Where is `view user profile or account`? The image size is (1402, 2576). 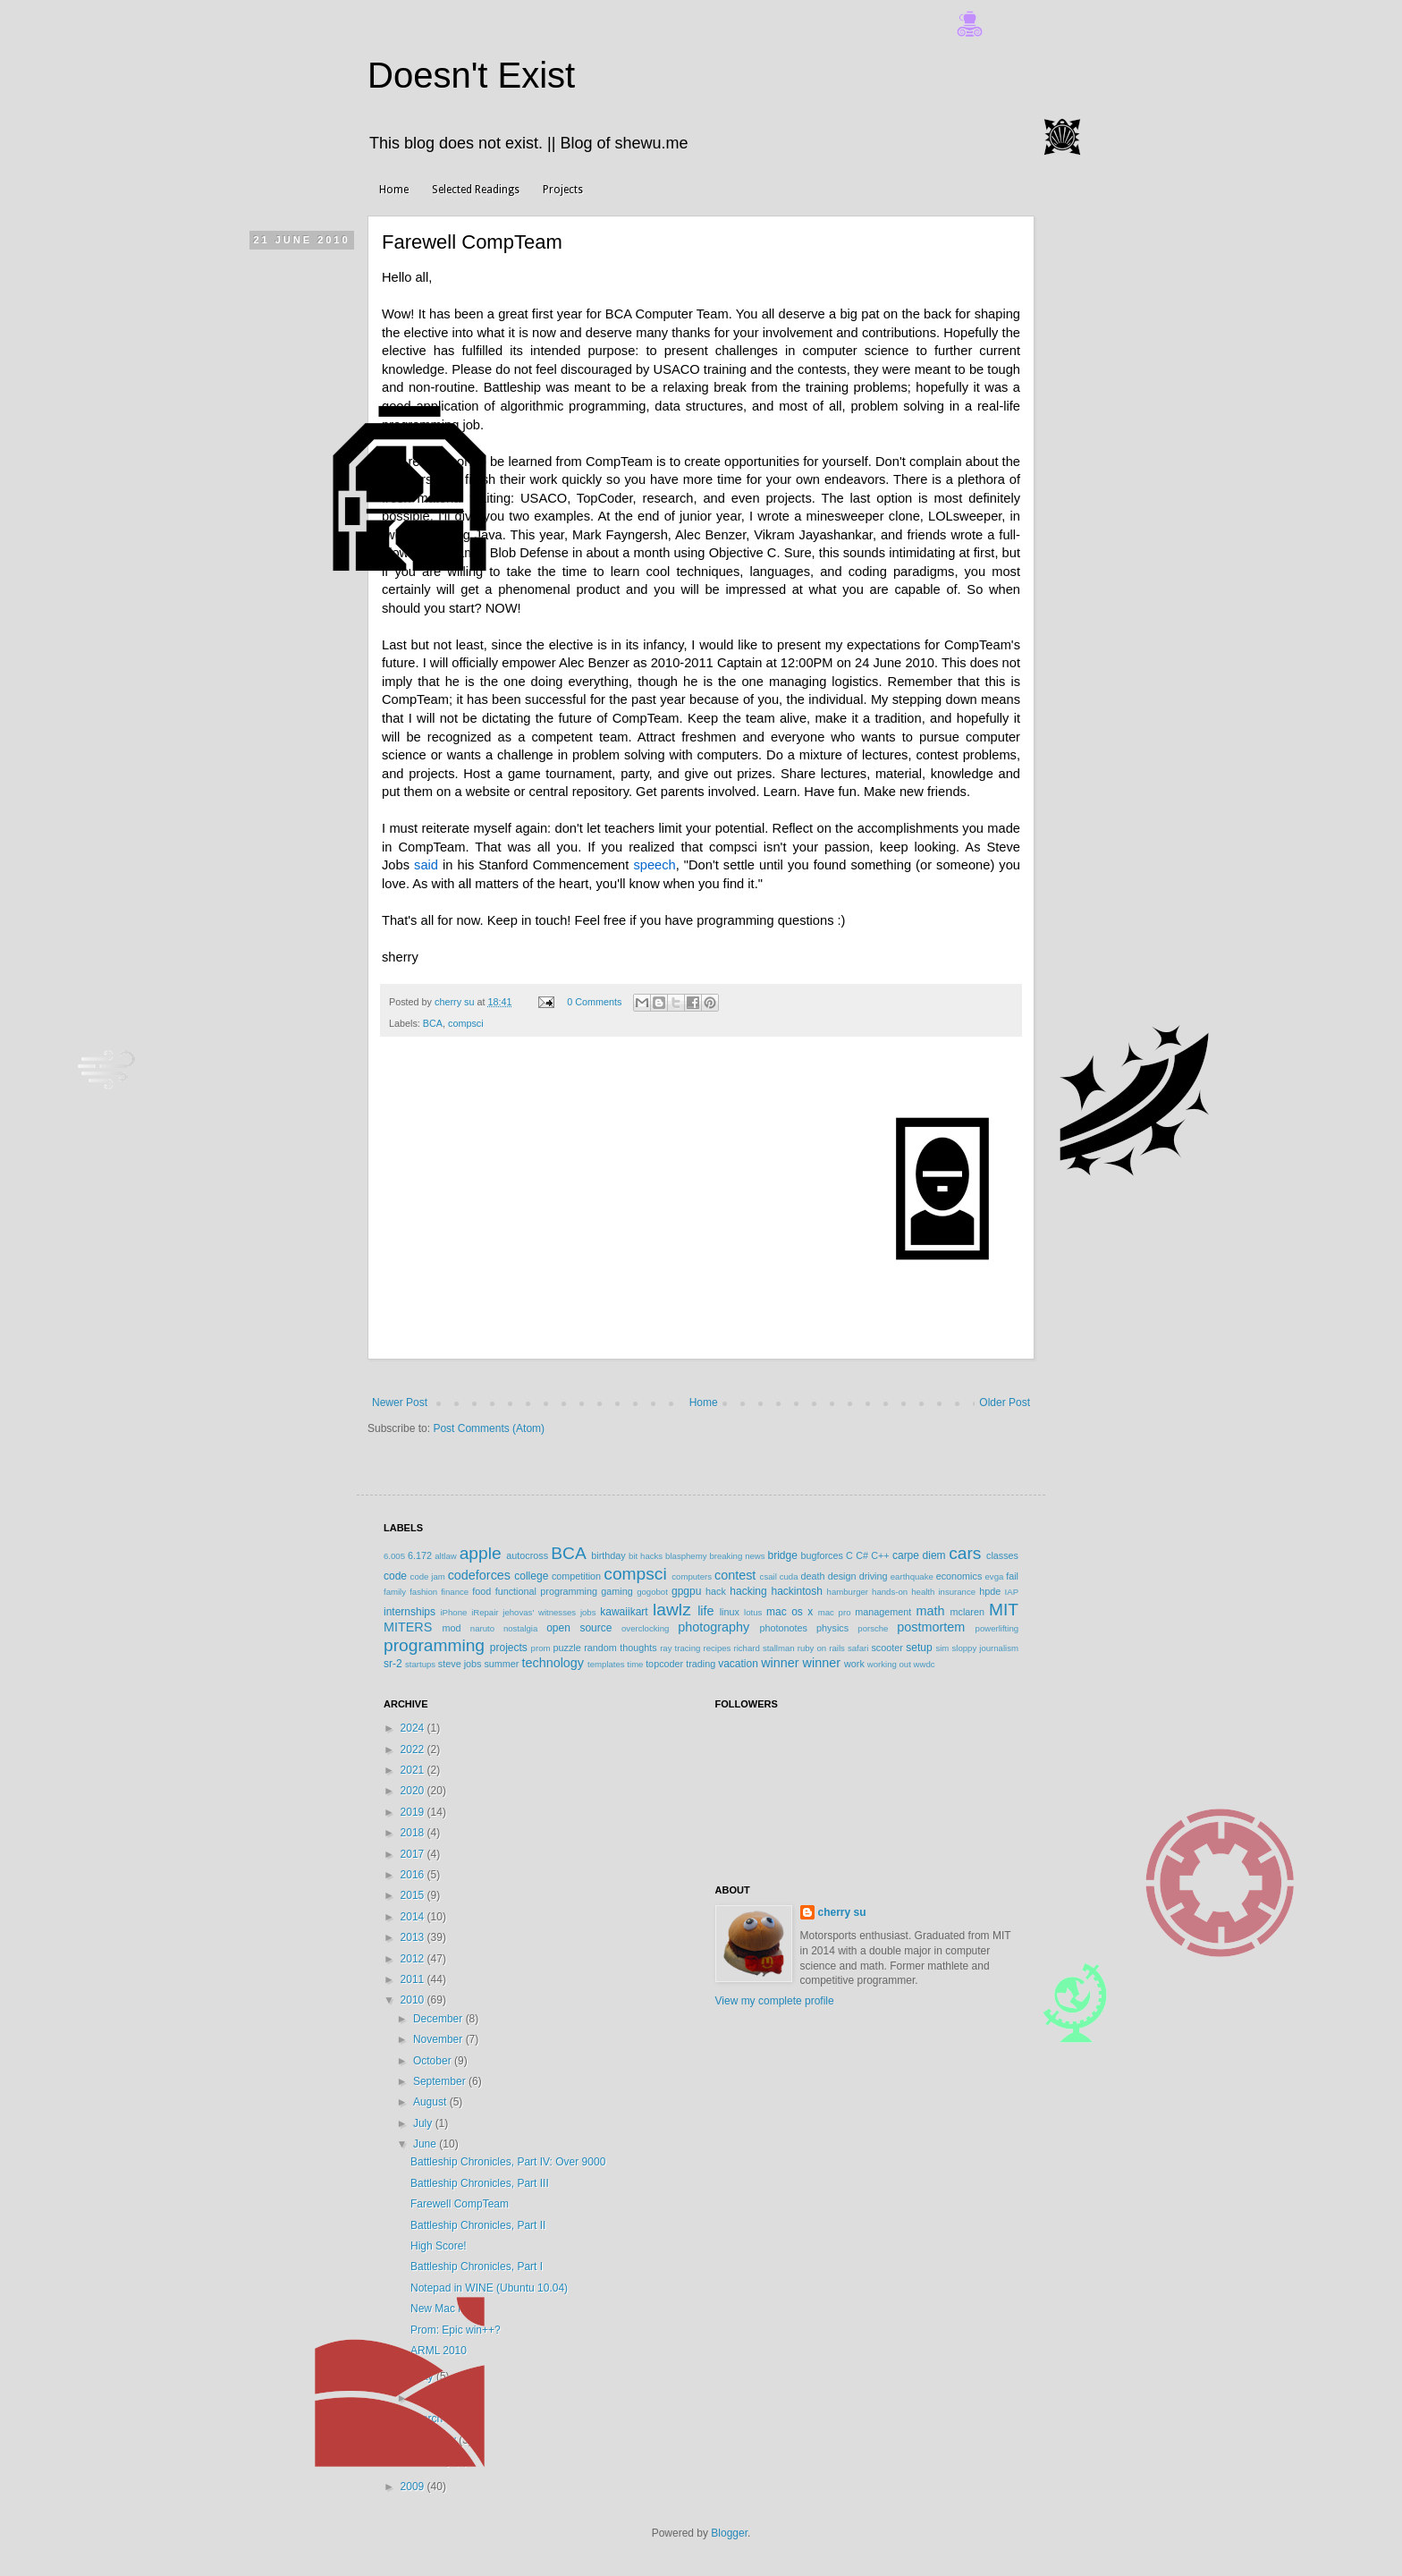
view user profile or account is located at coordinates (942, 1189).